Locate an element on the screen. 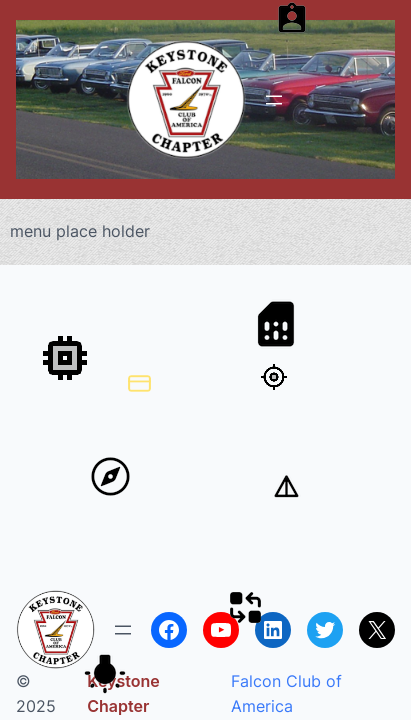  view device memory or RAM usage is located at coordinates (65, 358).